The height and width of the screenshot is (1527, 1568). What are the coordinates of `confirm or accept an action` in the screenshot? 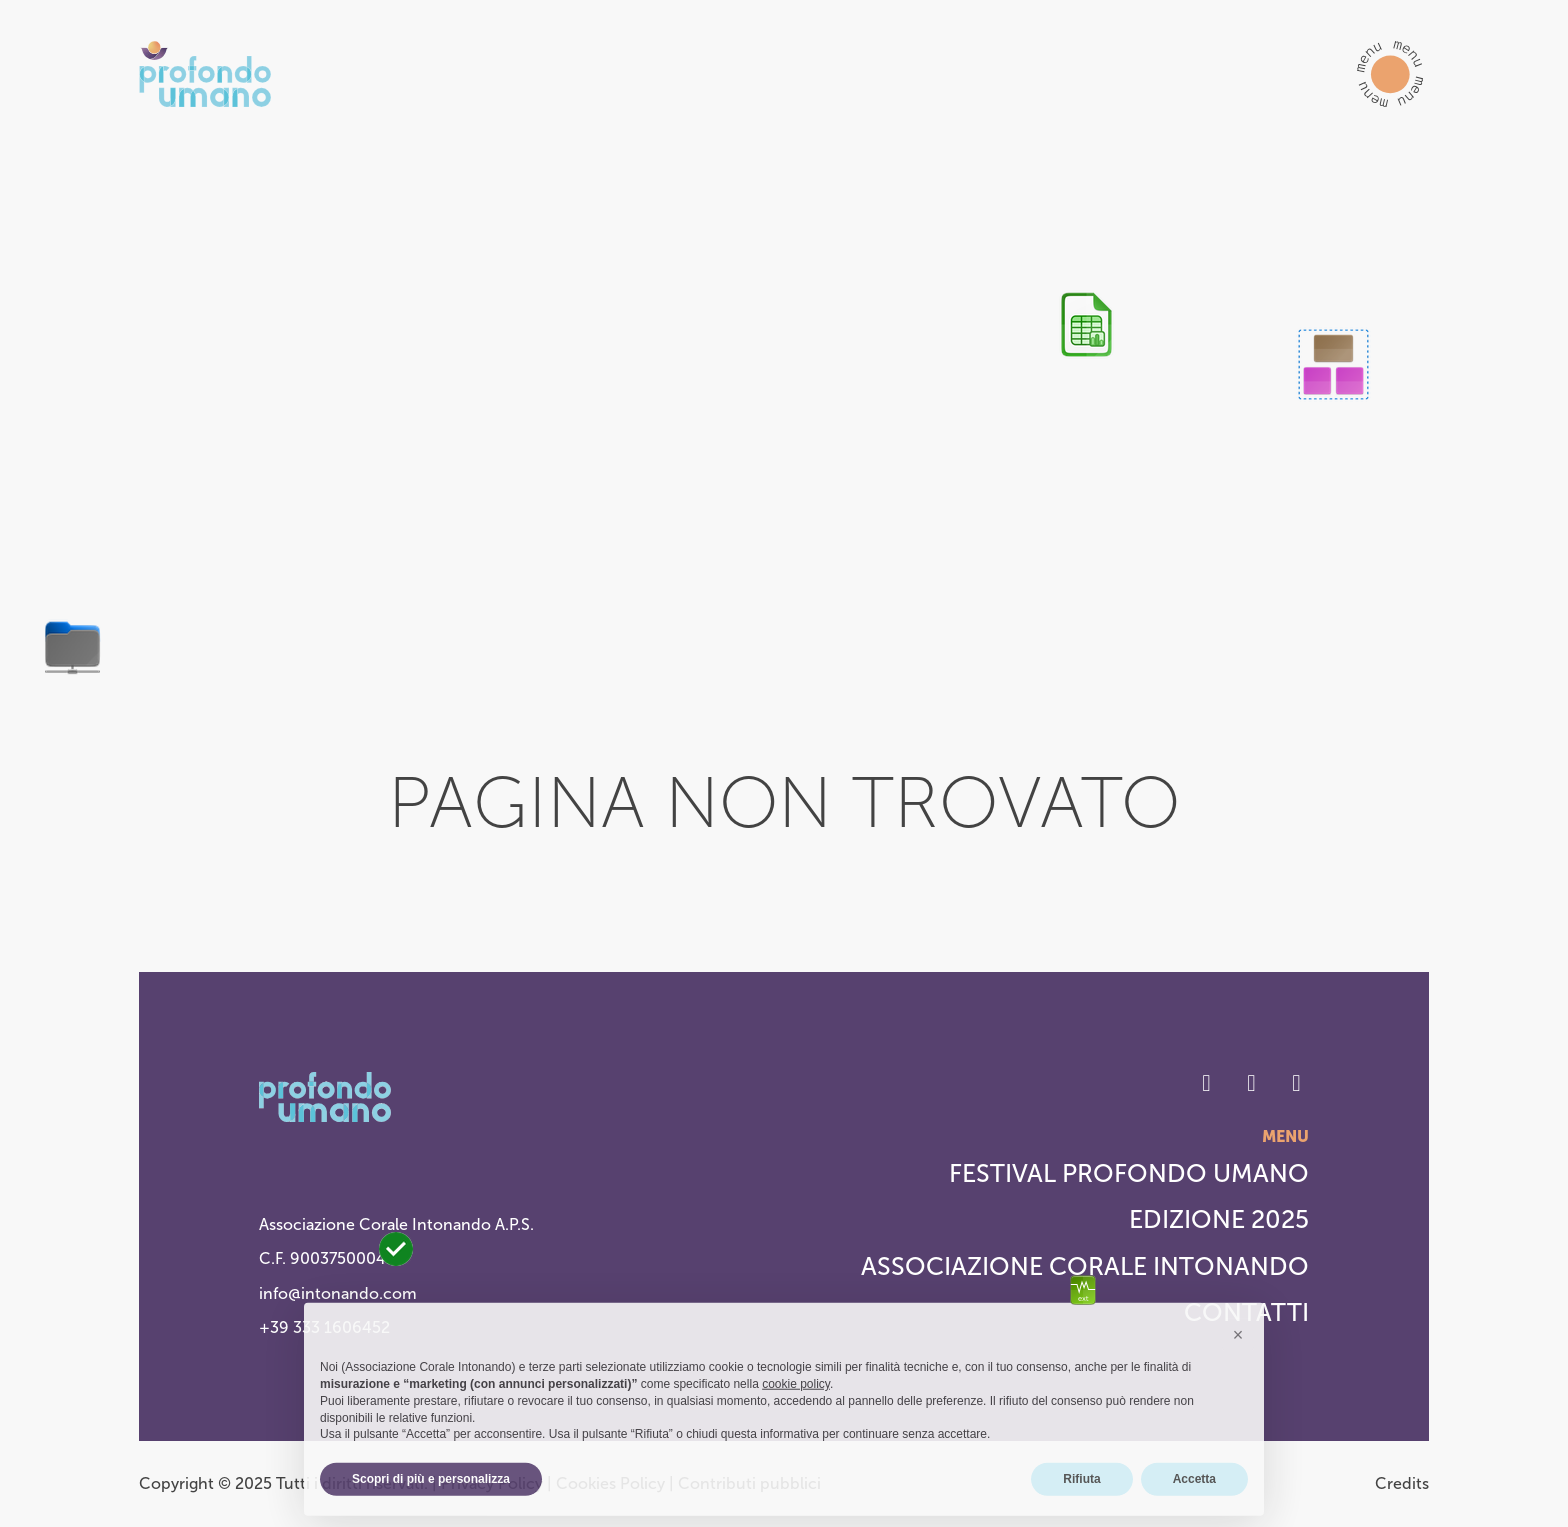 It's located at (396, 1249).